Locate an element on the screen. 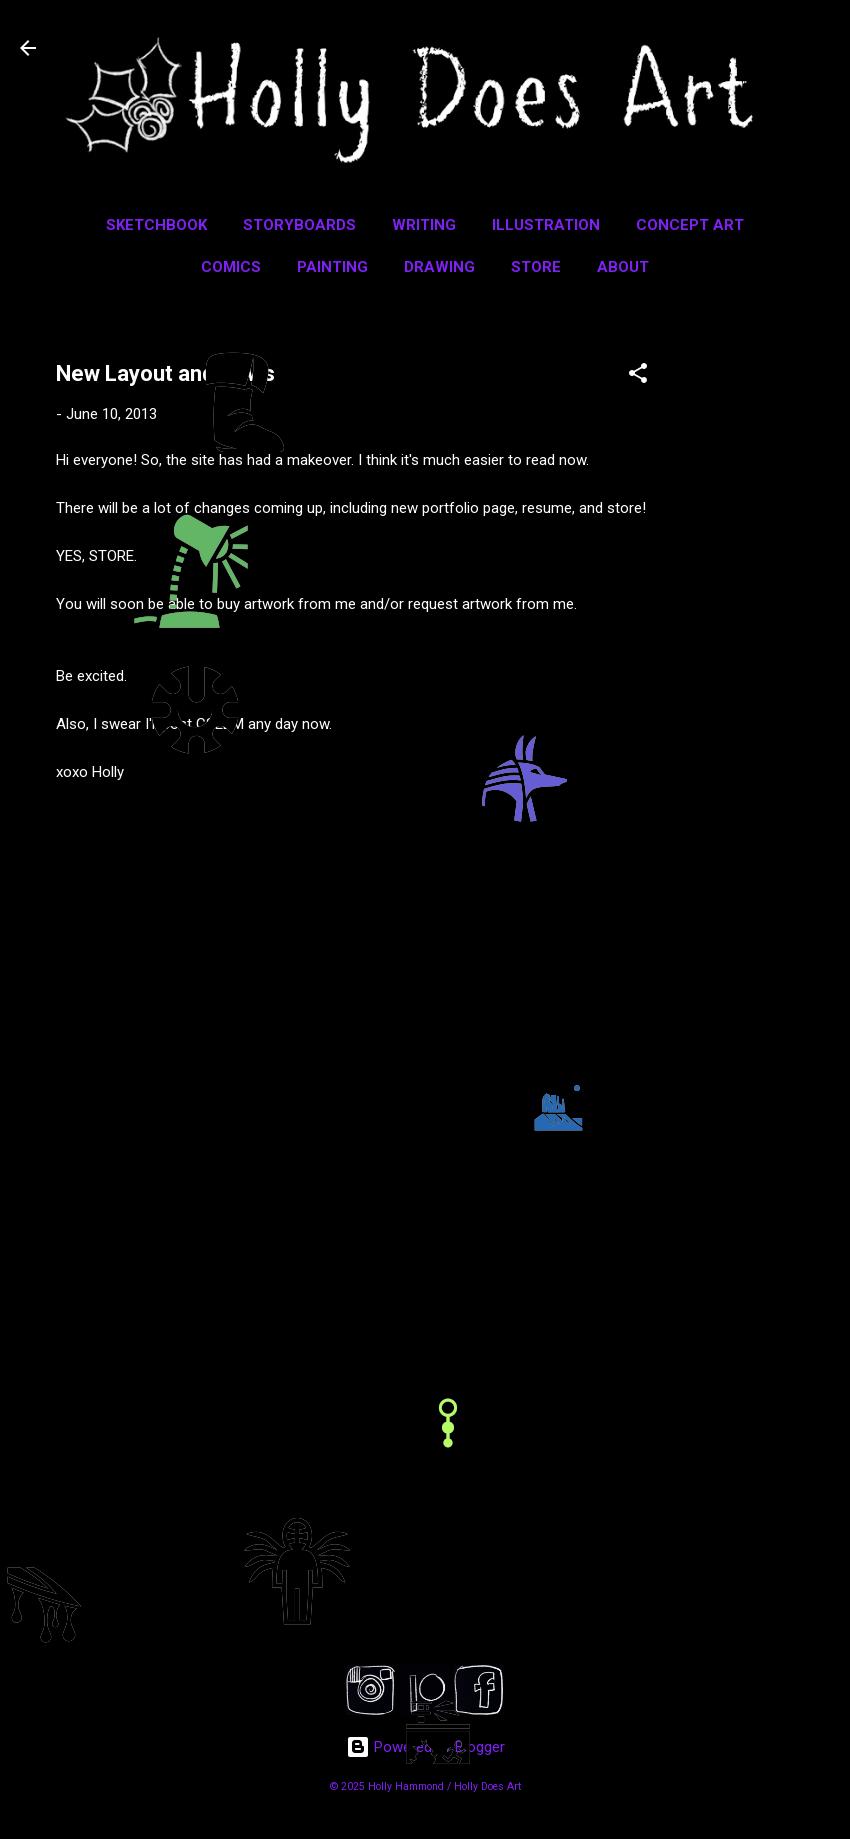 Image resolution: width=850 pixels, height=1839 pixels. indicates a nodular or clustered data structure is located at coordinates (448, 1423).